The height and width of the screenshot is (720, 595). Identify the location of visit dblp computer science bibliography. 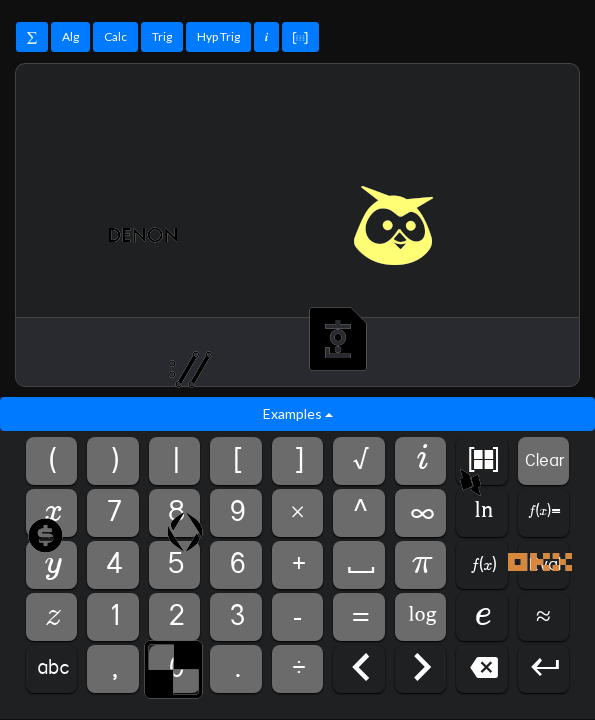
(470, 482).